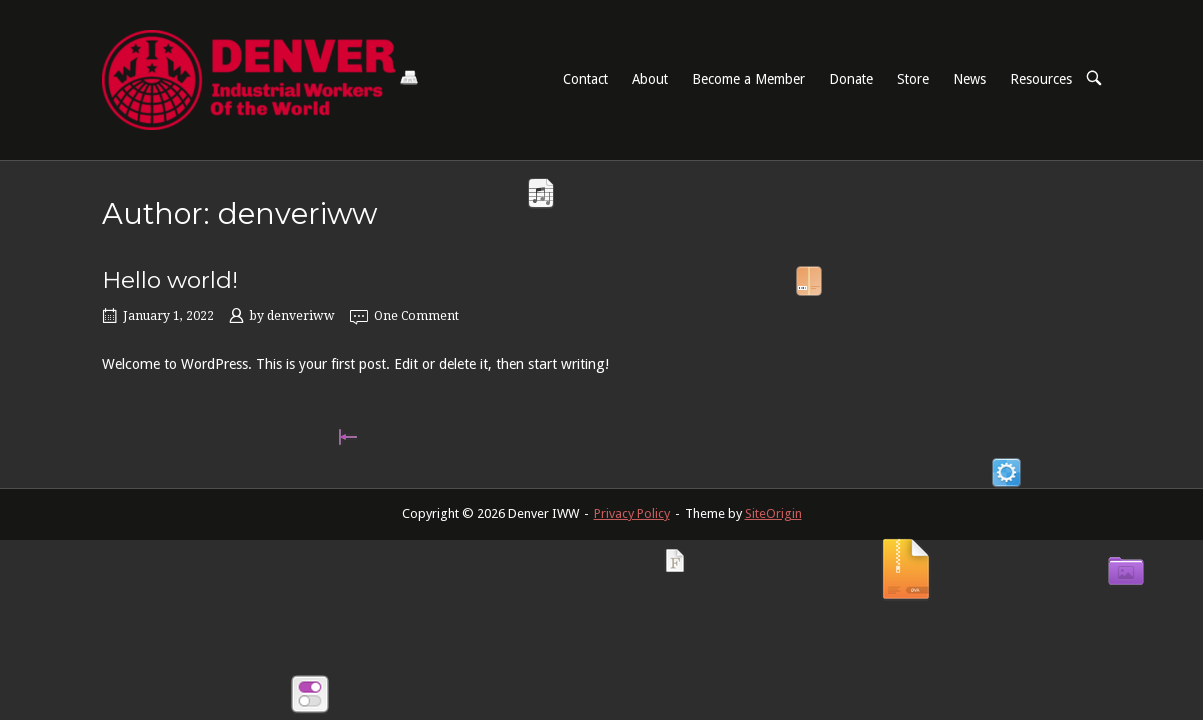  I want to click on a lilypond music notation file, so click(541, 193).